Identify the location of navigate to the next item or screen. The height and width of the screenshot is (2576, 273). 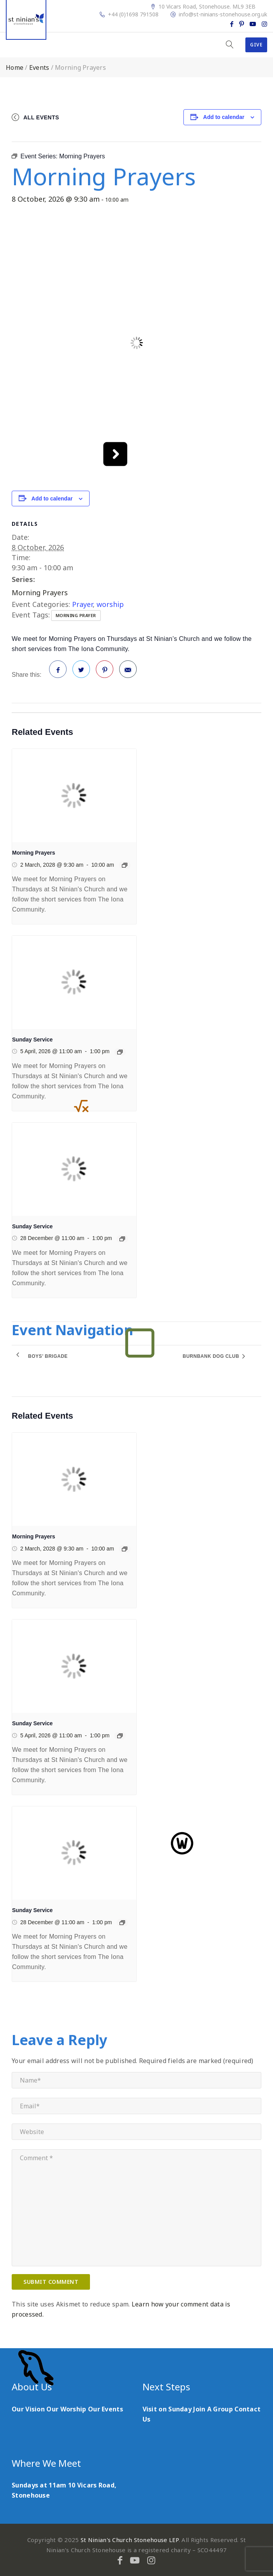
(115, 454).